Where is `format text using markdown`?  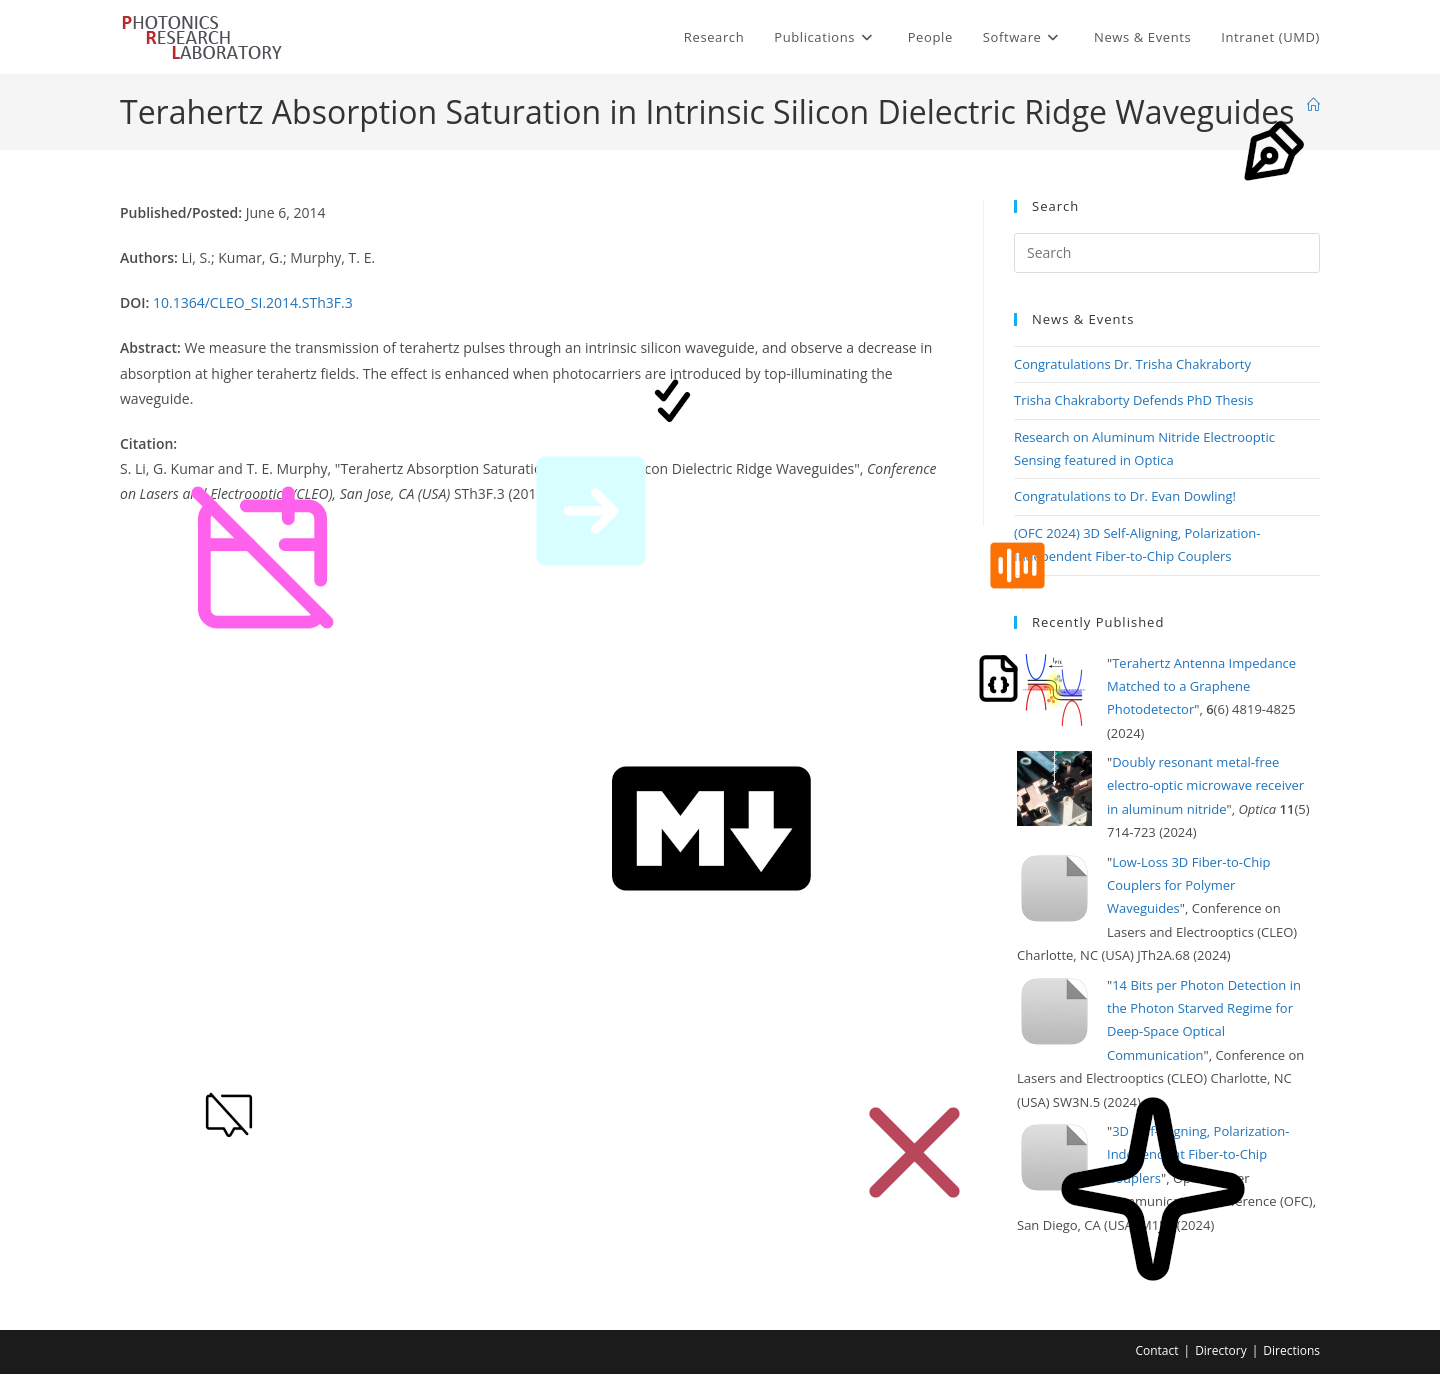
format text using markdown is located at coordinates (711, 828).